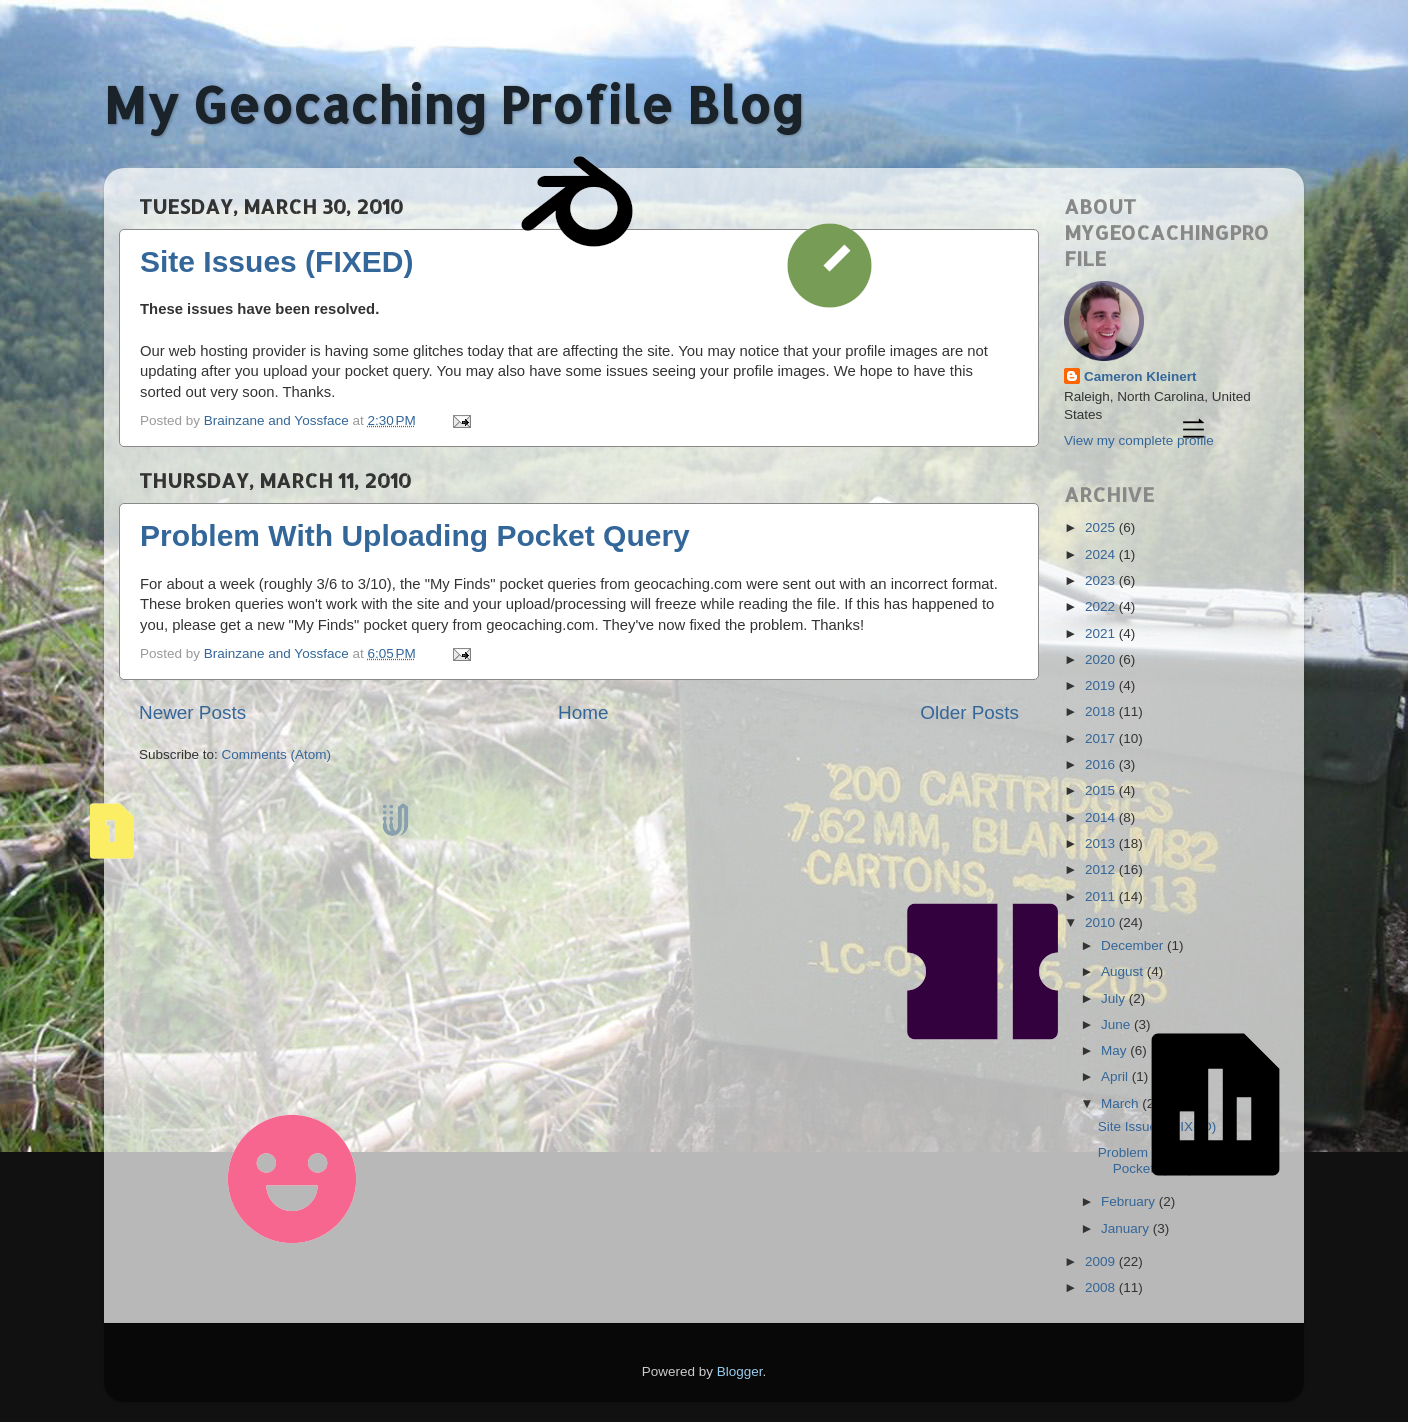 This screenshot has height=1422, width=1408. What do you see at coordinates (395, 819) in the screenshot?
I see `visit UserVoice customer feedback platform` at bounding box center [395, 819].